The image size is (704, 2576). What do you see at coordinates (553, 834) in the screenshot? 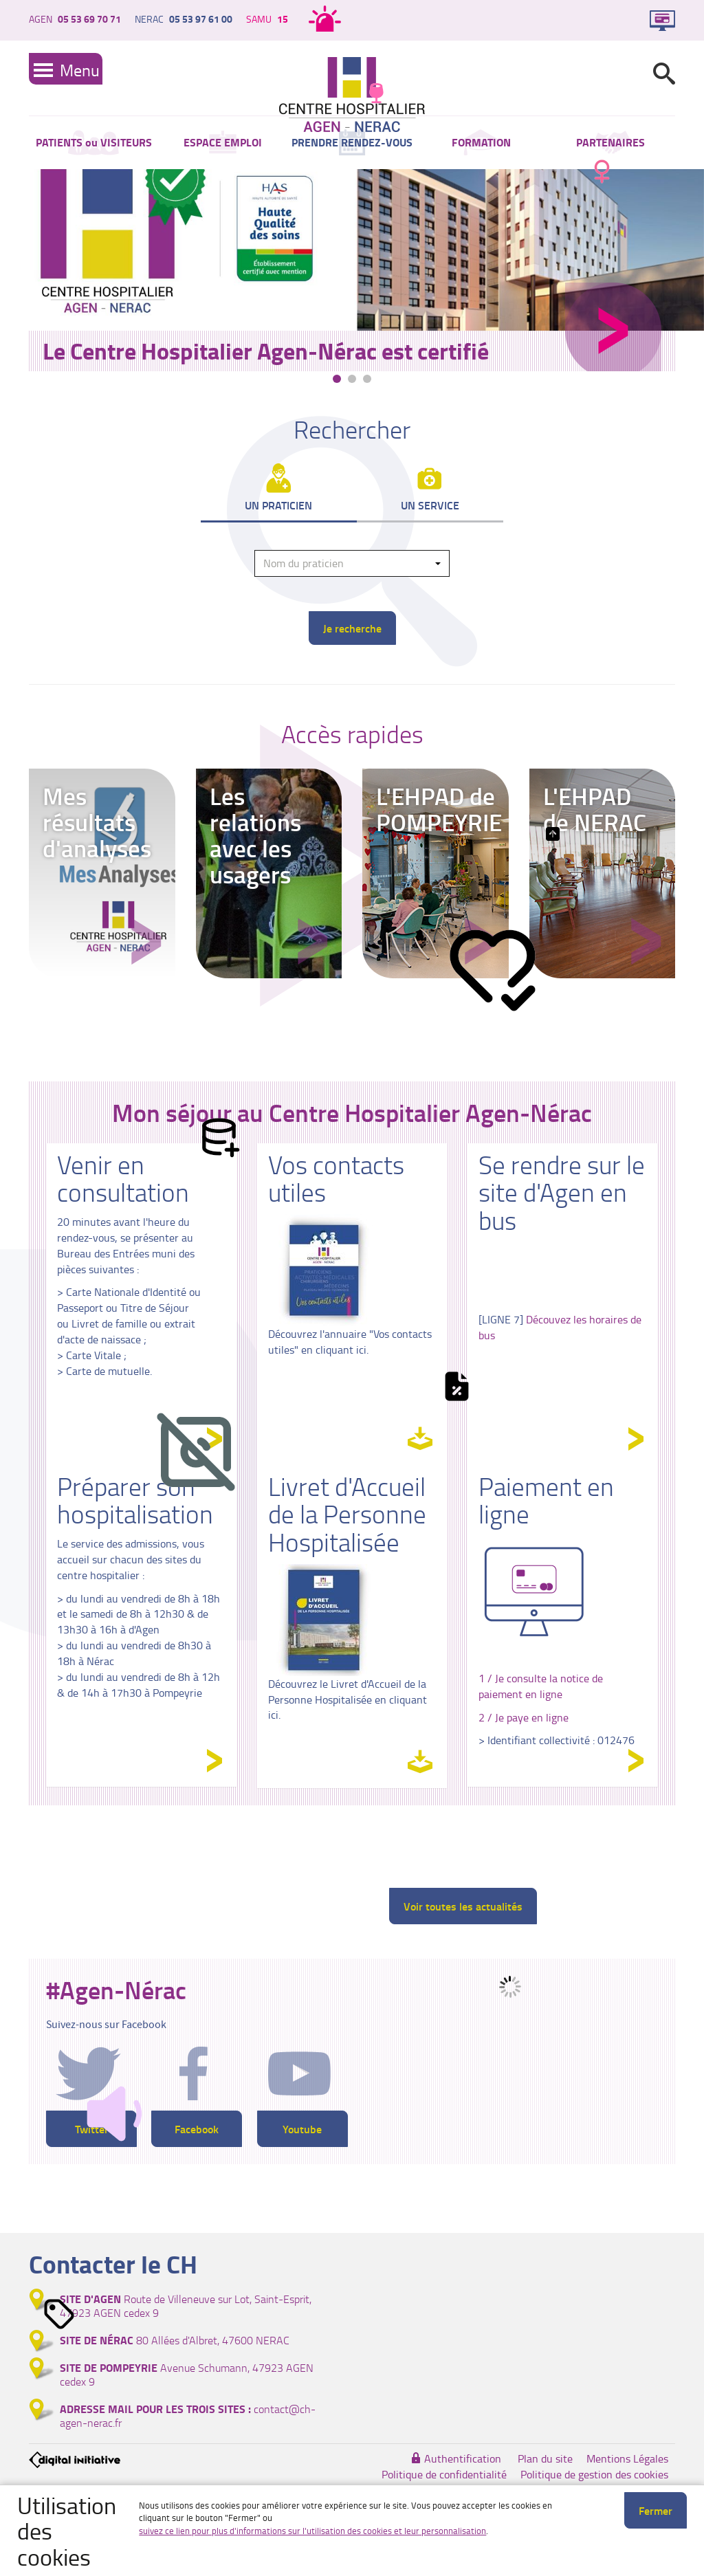
I see `upload a file or document` at bounding box center [553, 834].